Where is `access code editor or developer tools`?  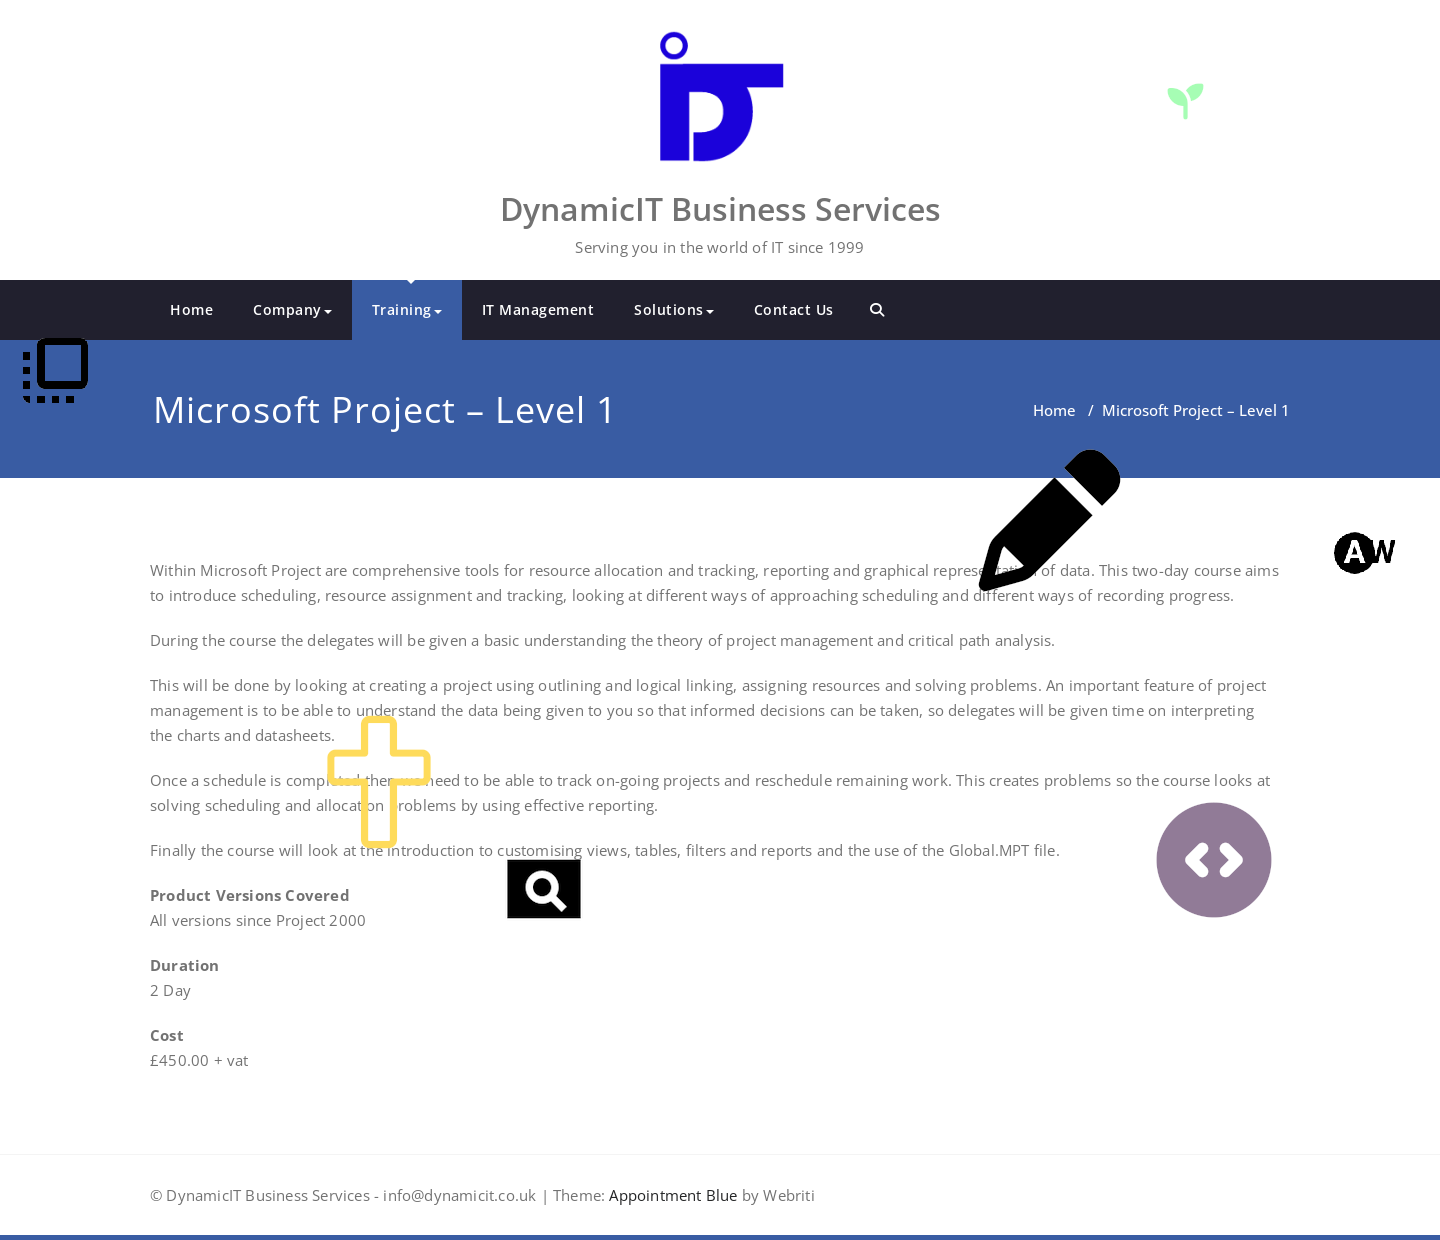 access code editor or developer tools is located at coordinates (1214, 860).